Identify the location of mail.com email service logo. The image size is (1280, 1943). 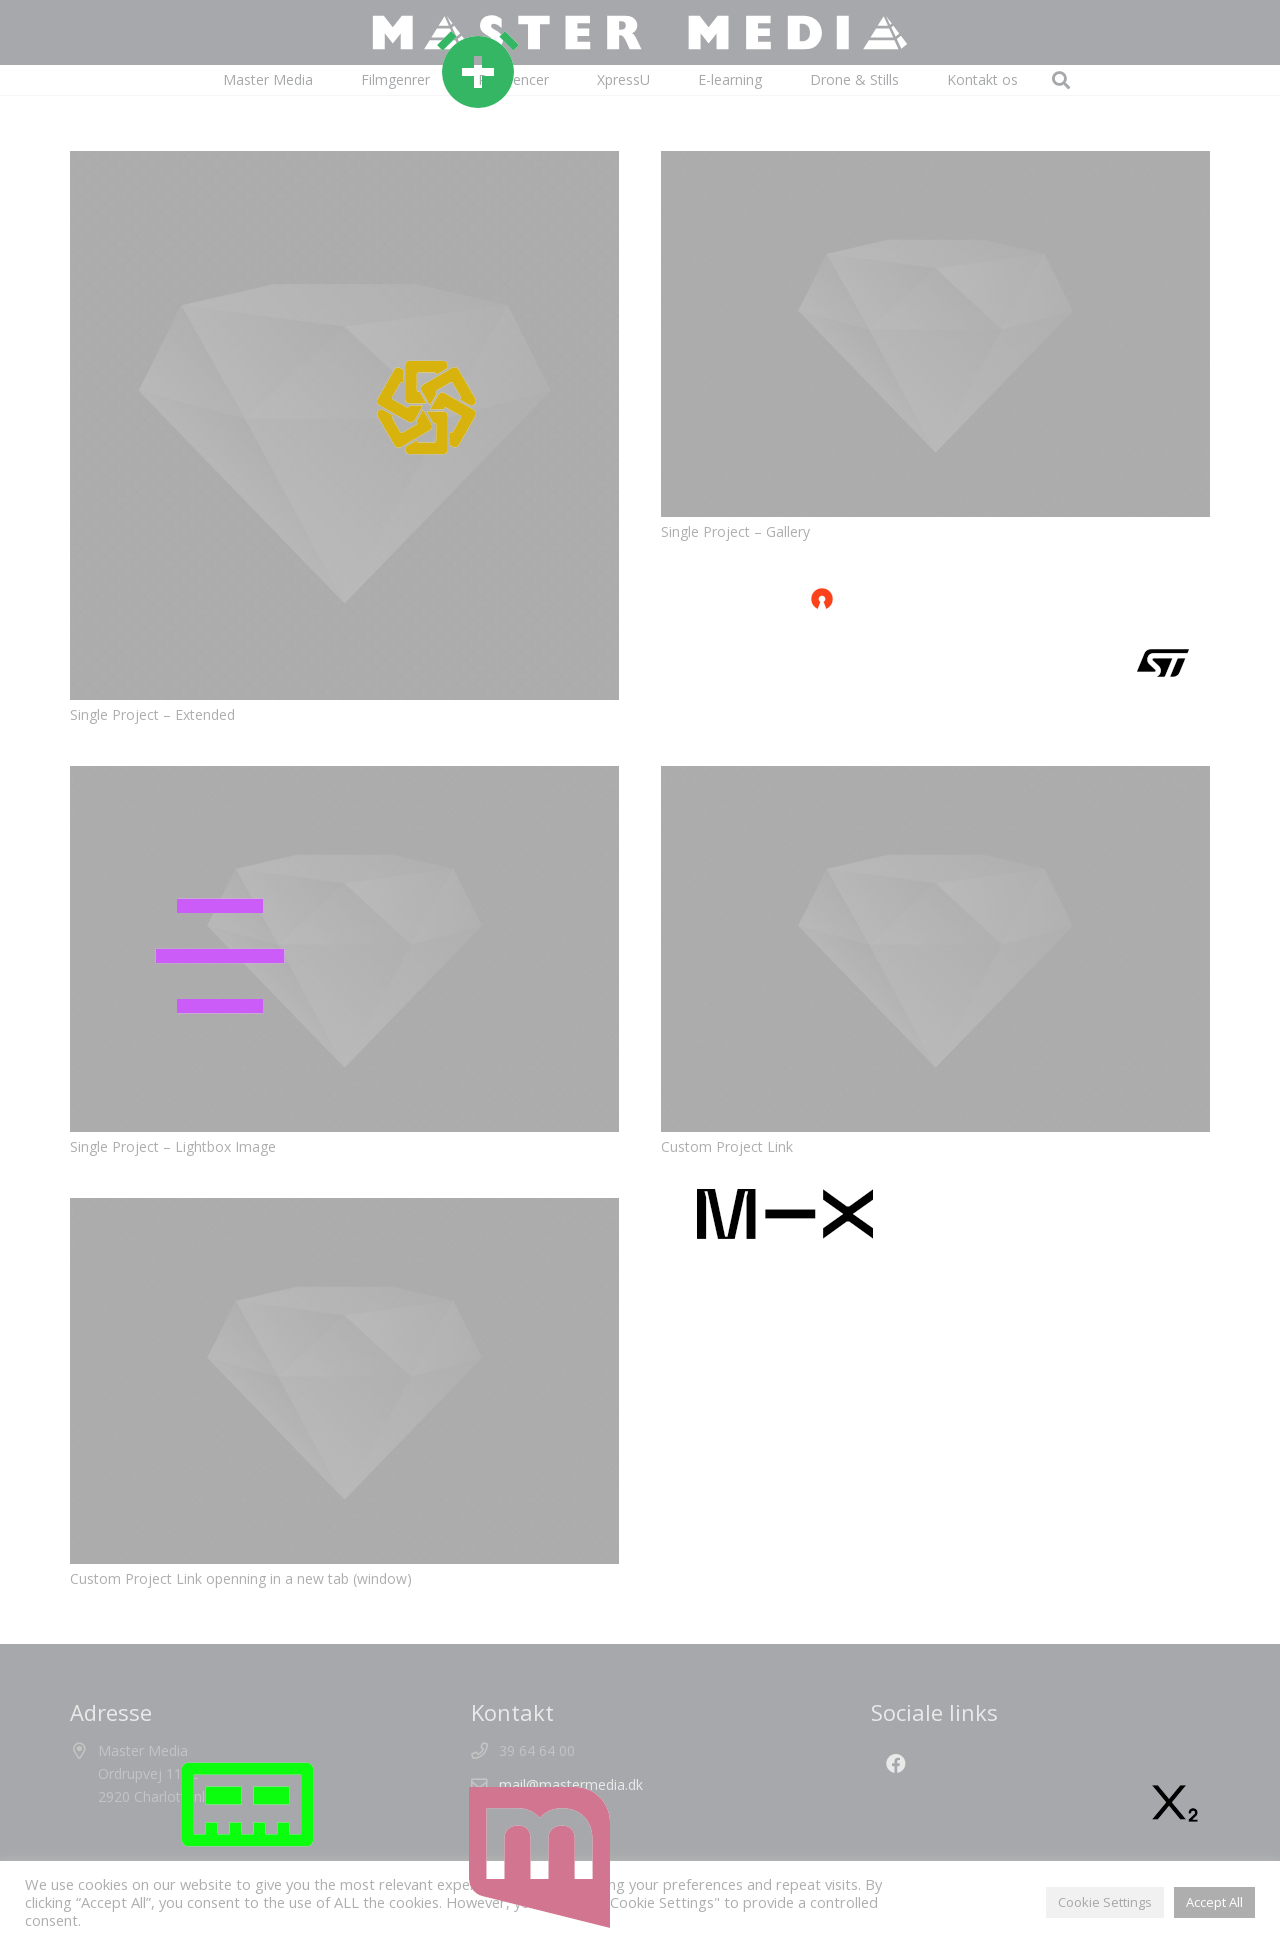
(539, 1857).